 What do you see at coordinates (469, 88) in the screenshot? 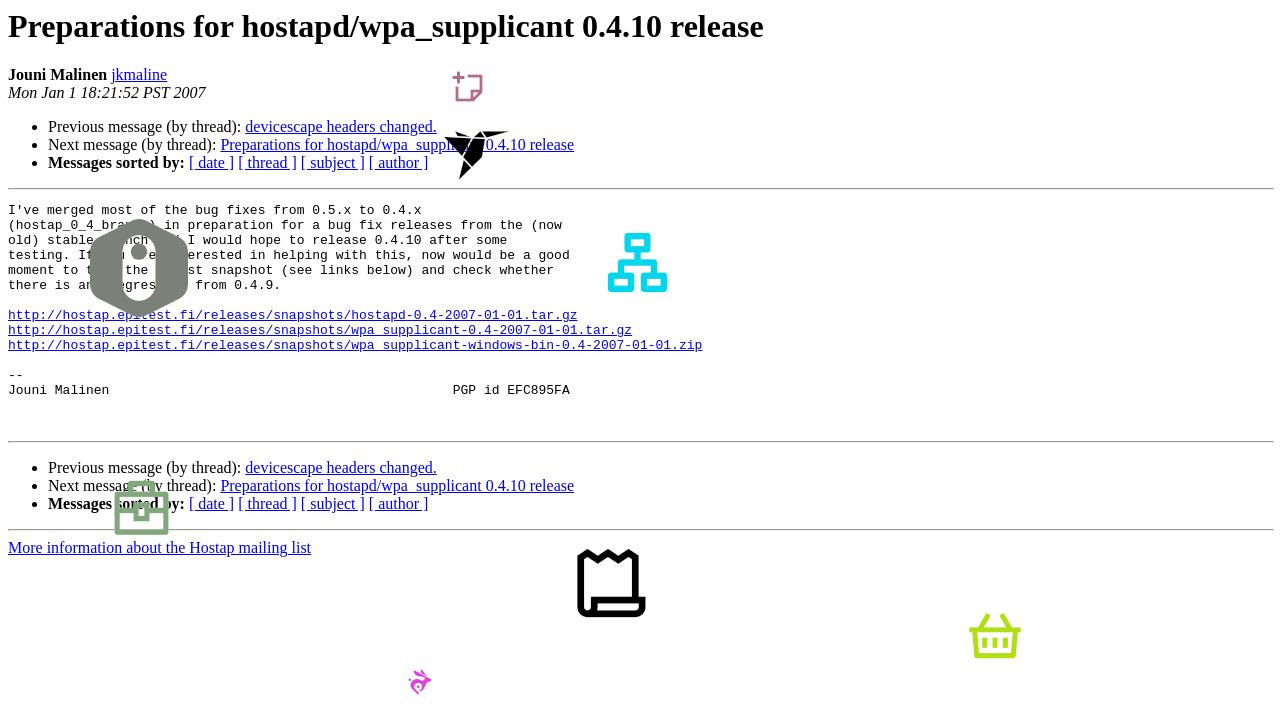
I see `create a new sticky note` at bounding box center [469, 88].